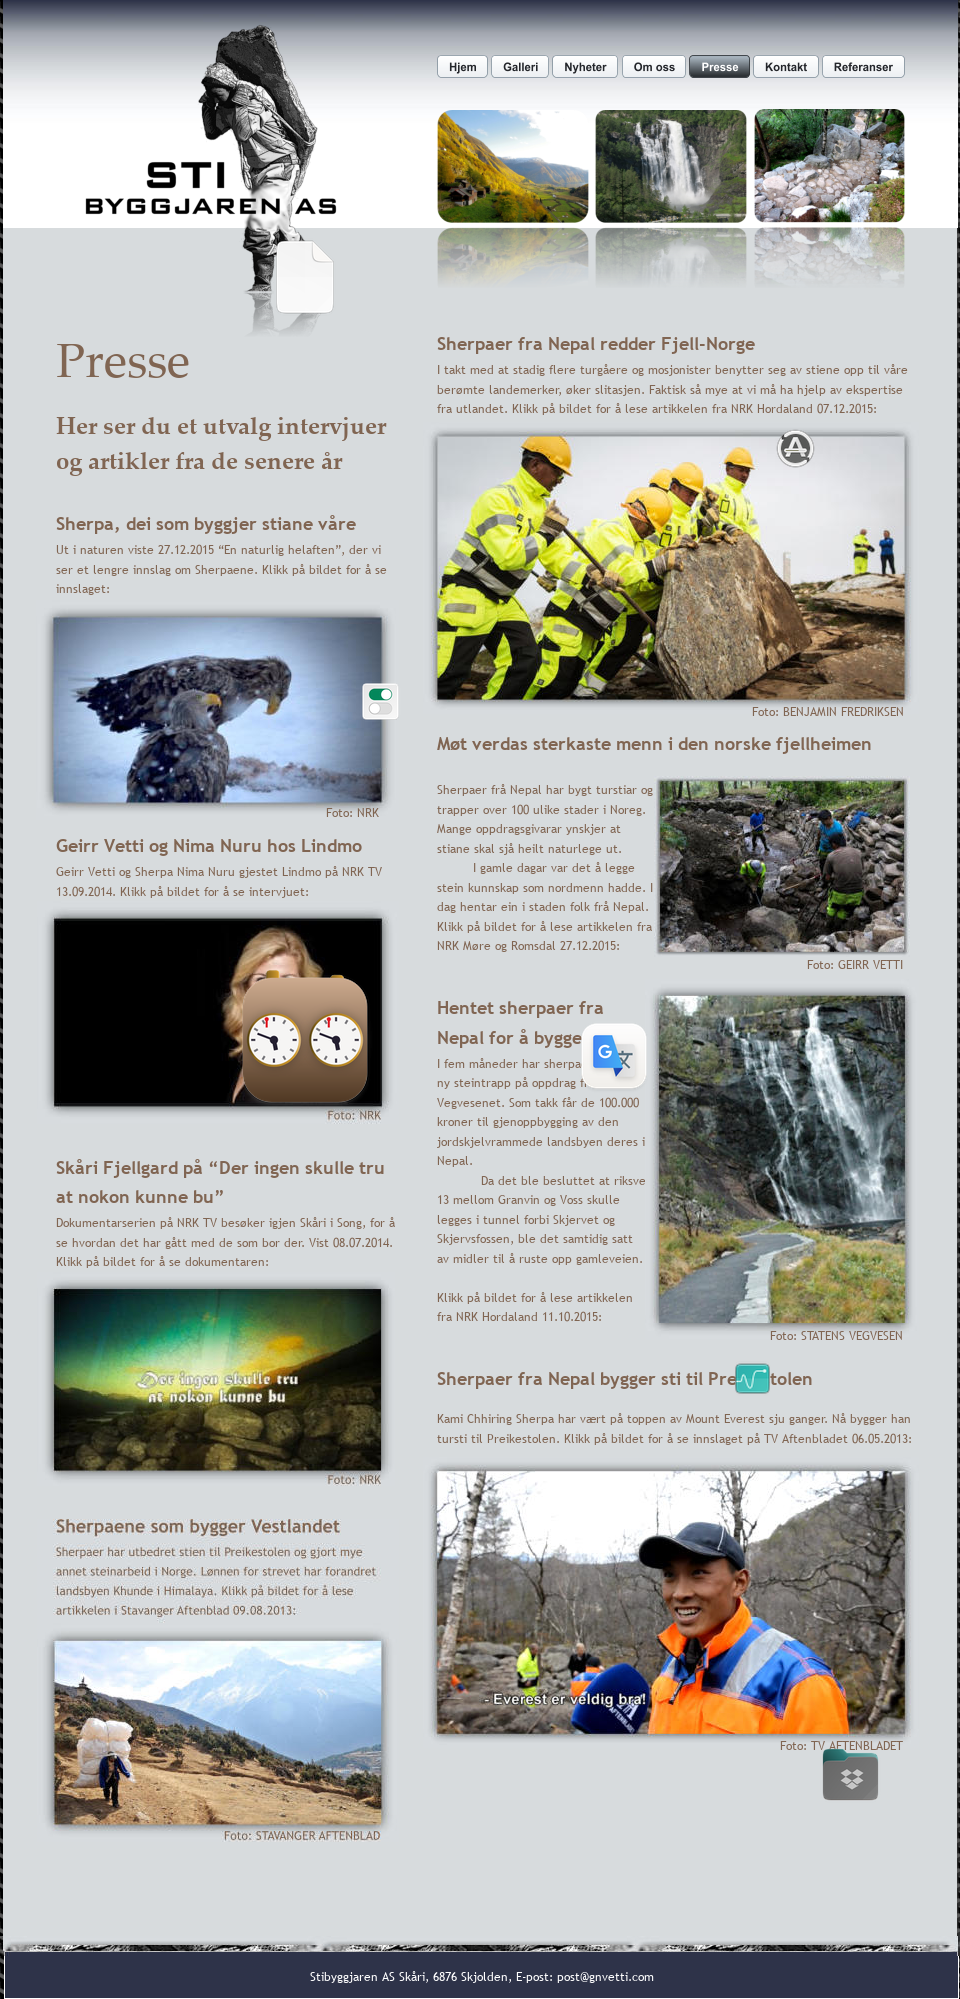 This screenshot has height=1999, width=960. Describe the element at coordinates (850, 1774) in the screenshot. I see `open your Dropbox synced folder` at that location.